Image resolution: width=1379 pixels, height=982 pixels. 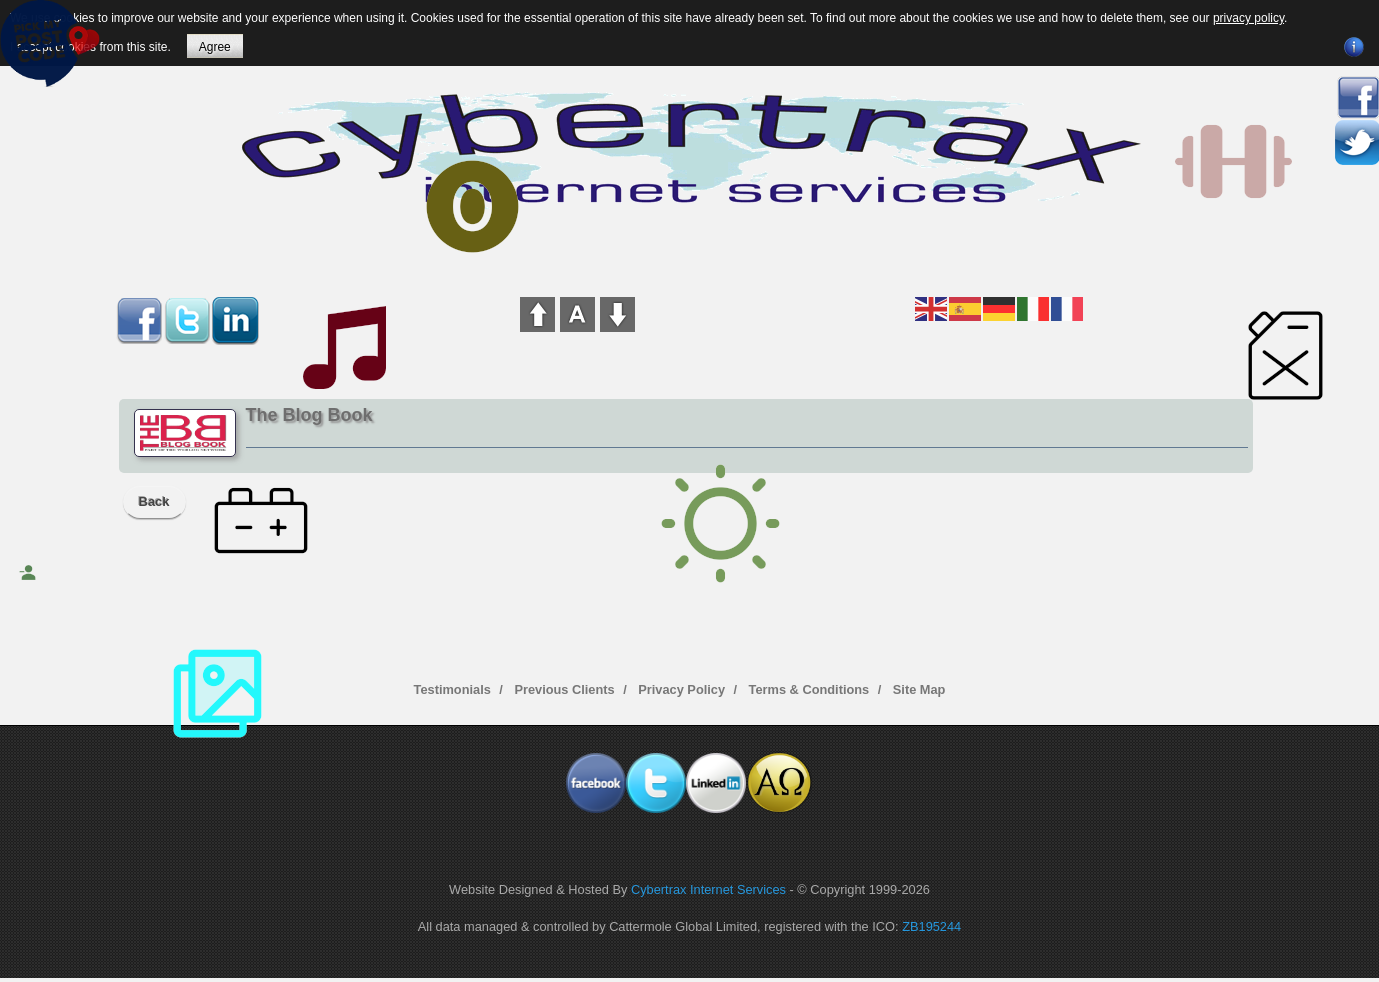 I want to click on remove a contact or friend, so click(x=27, y=572).